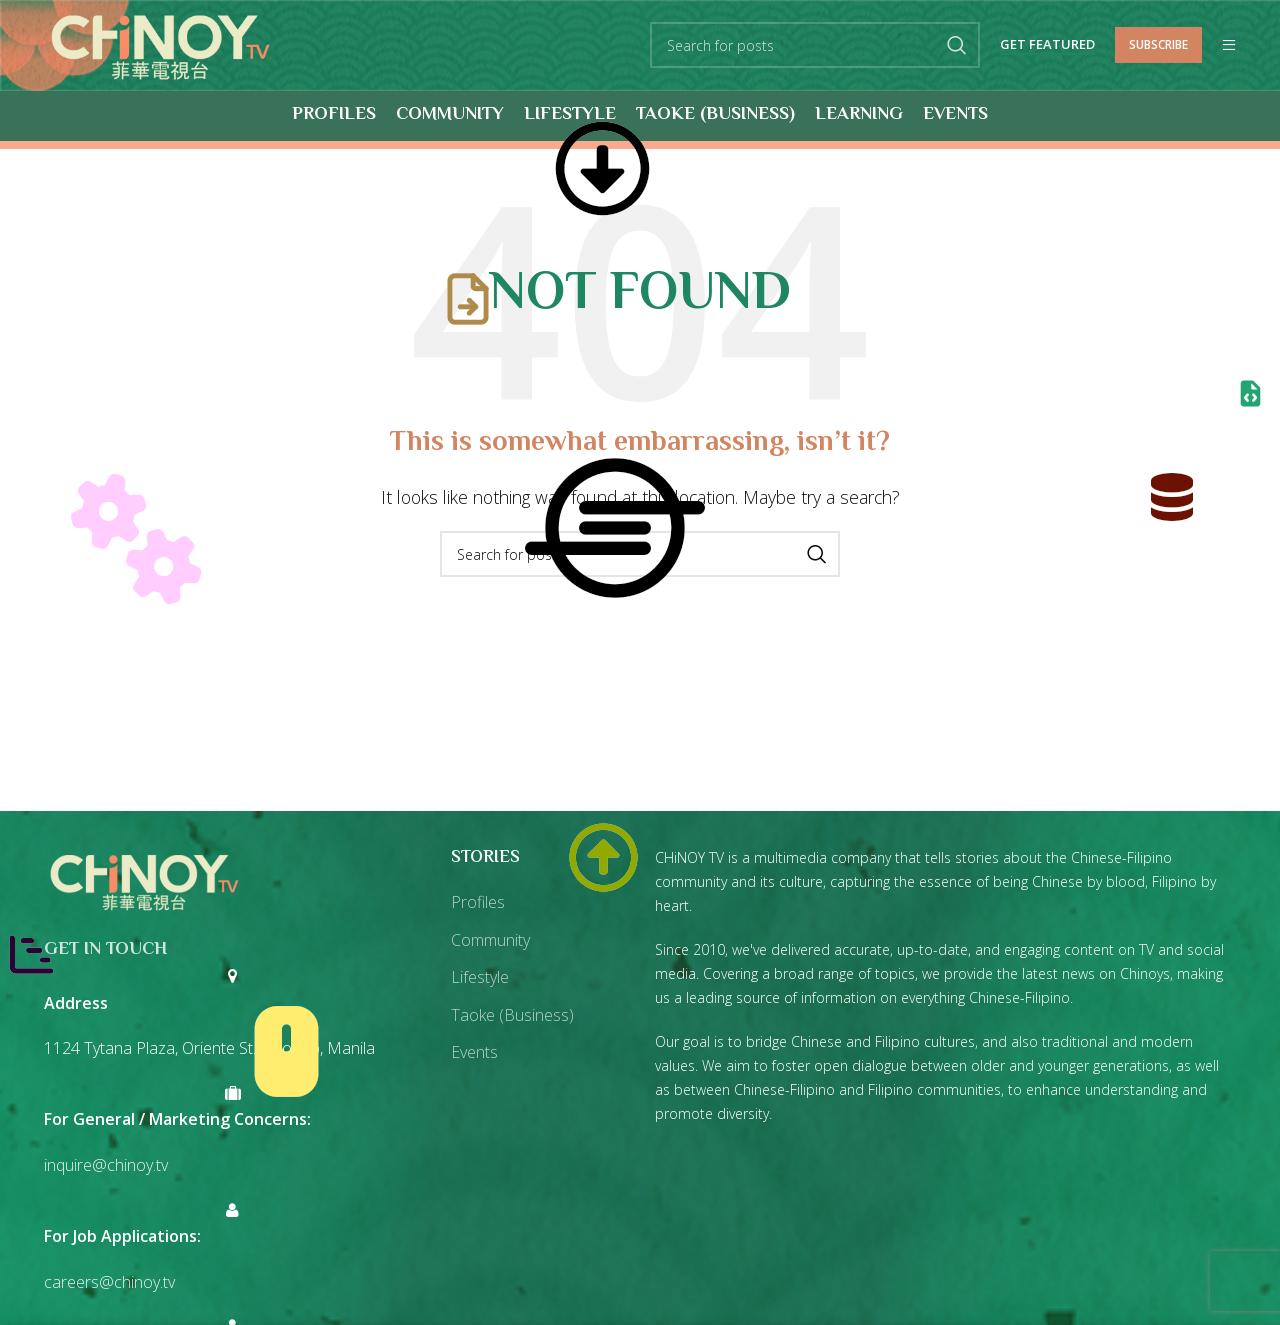 This screenshot has height=1325, width=1280. I want to click on view project timeline or gantt chart, so click(31, 954).